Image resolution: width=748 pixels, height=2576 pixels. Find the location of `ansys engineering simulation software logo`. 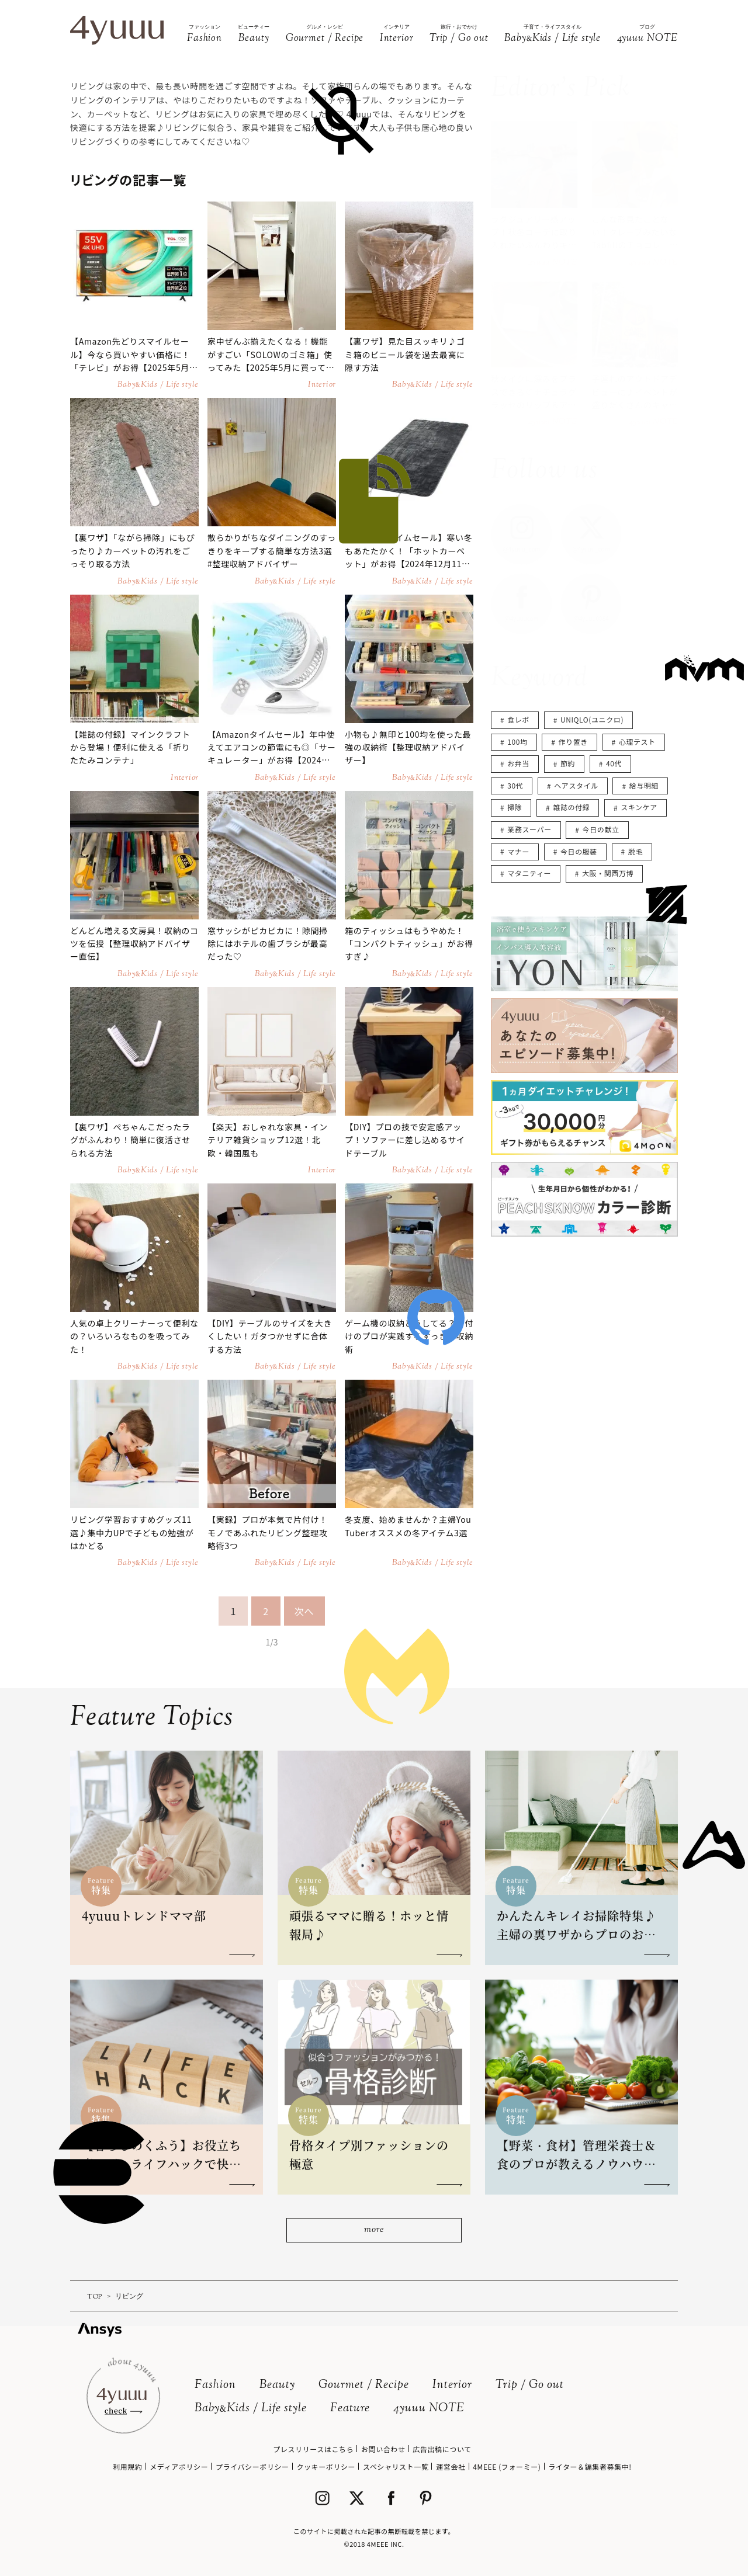

ansys engineering simulation software logo is located at coordinates (99, 2329).